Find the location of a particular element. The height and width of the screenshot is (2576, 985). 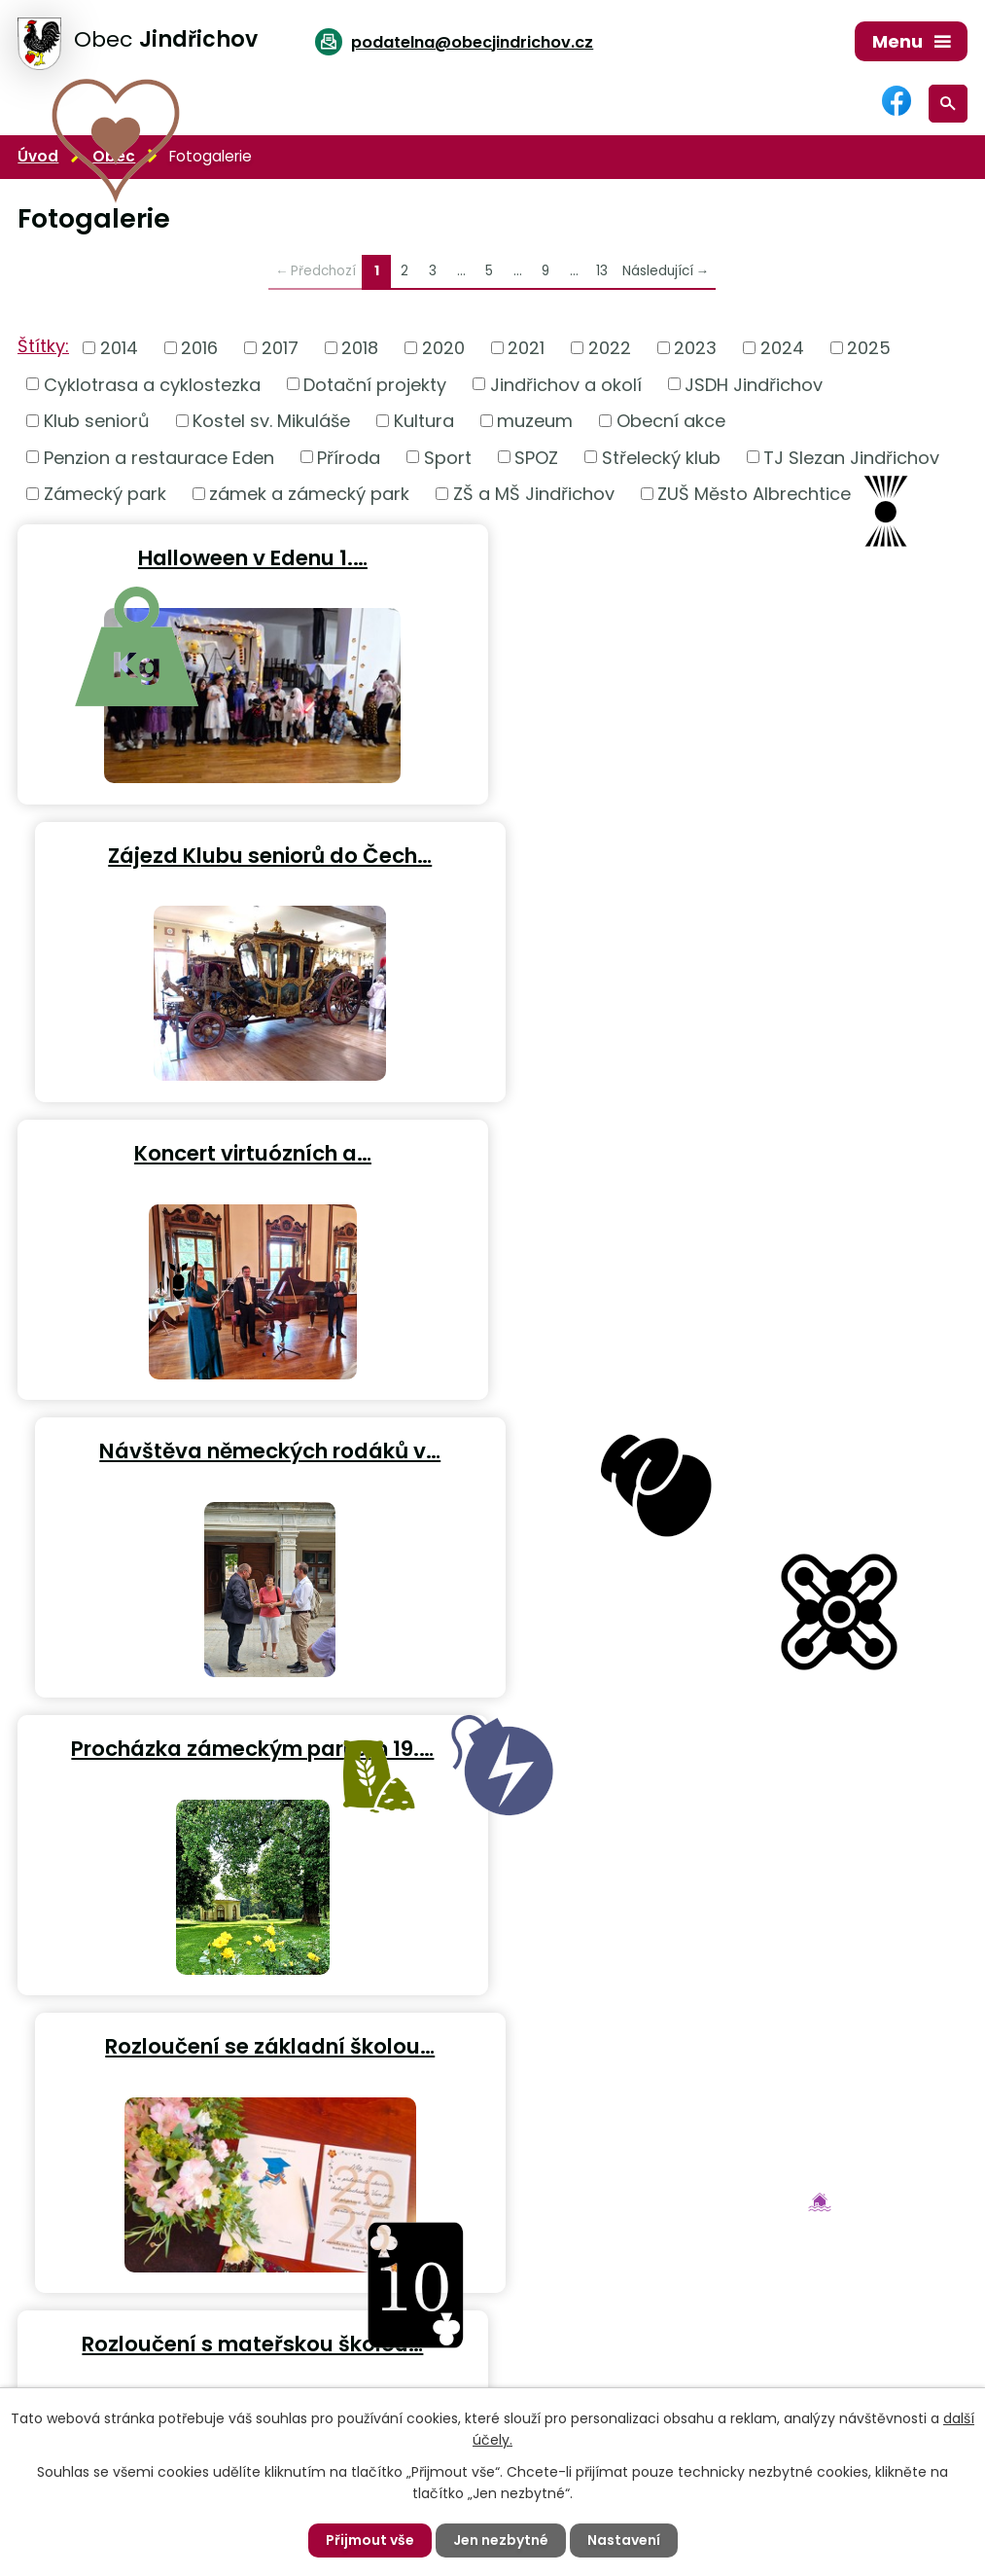

indicates an incoming attack or bombing event in gameplay is located at coordinates (178, 1280).